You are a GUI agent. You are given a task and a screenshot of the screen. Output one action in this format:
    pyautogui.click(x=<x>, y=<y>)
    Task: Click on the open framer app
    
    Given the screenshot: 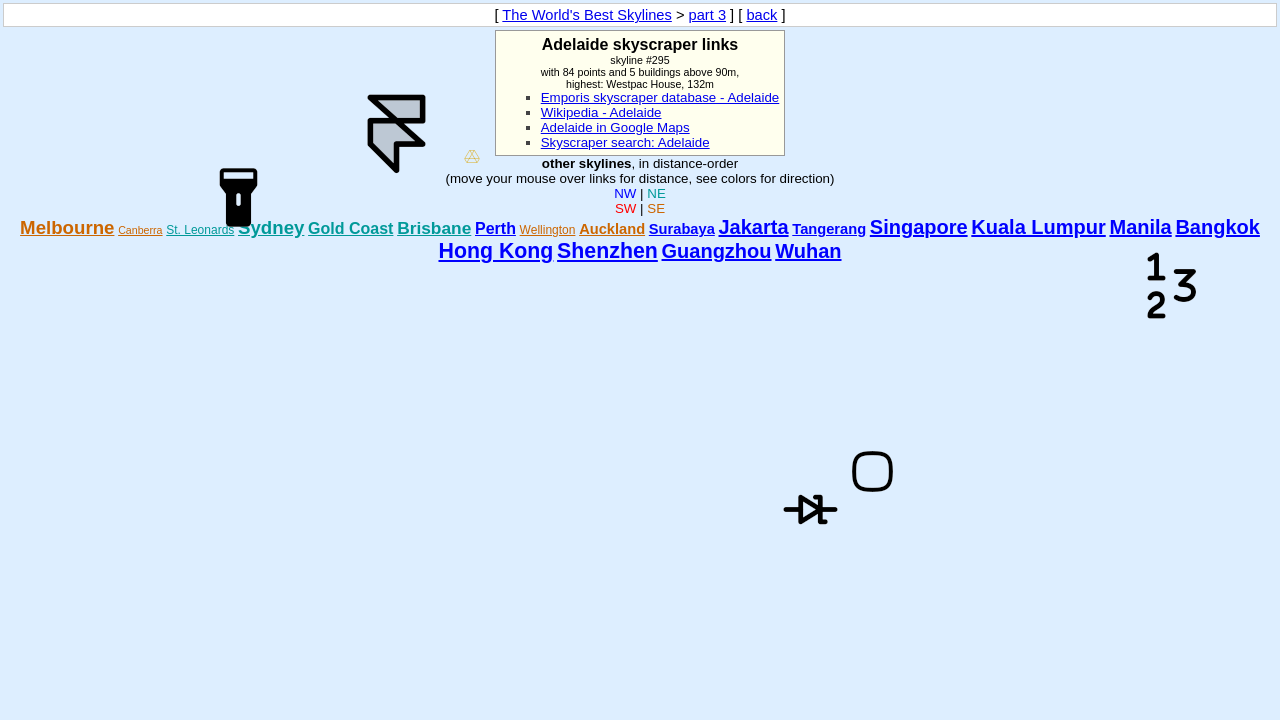 What is the action you would take?
    pyautogui.click(x=396, y=129)
    